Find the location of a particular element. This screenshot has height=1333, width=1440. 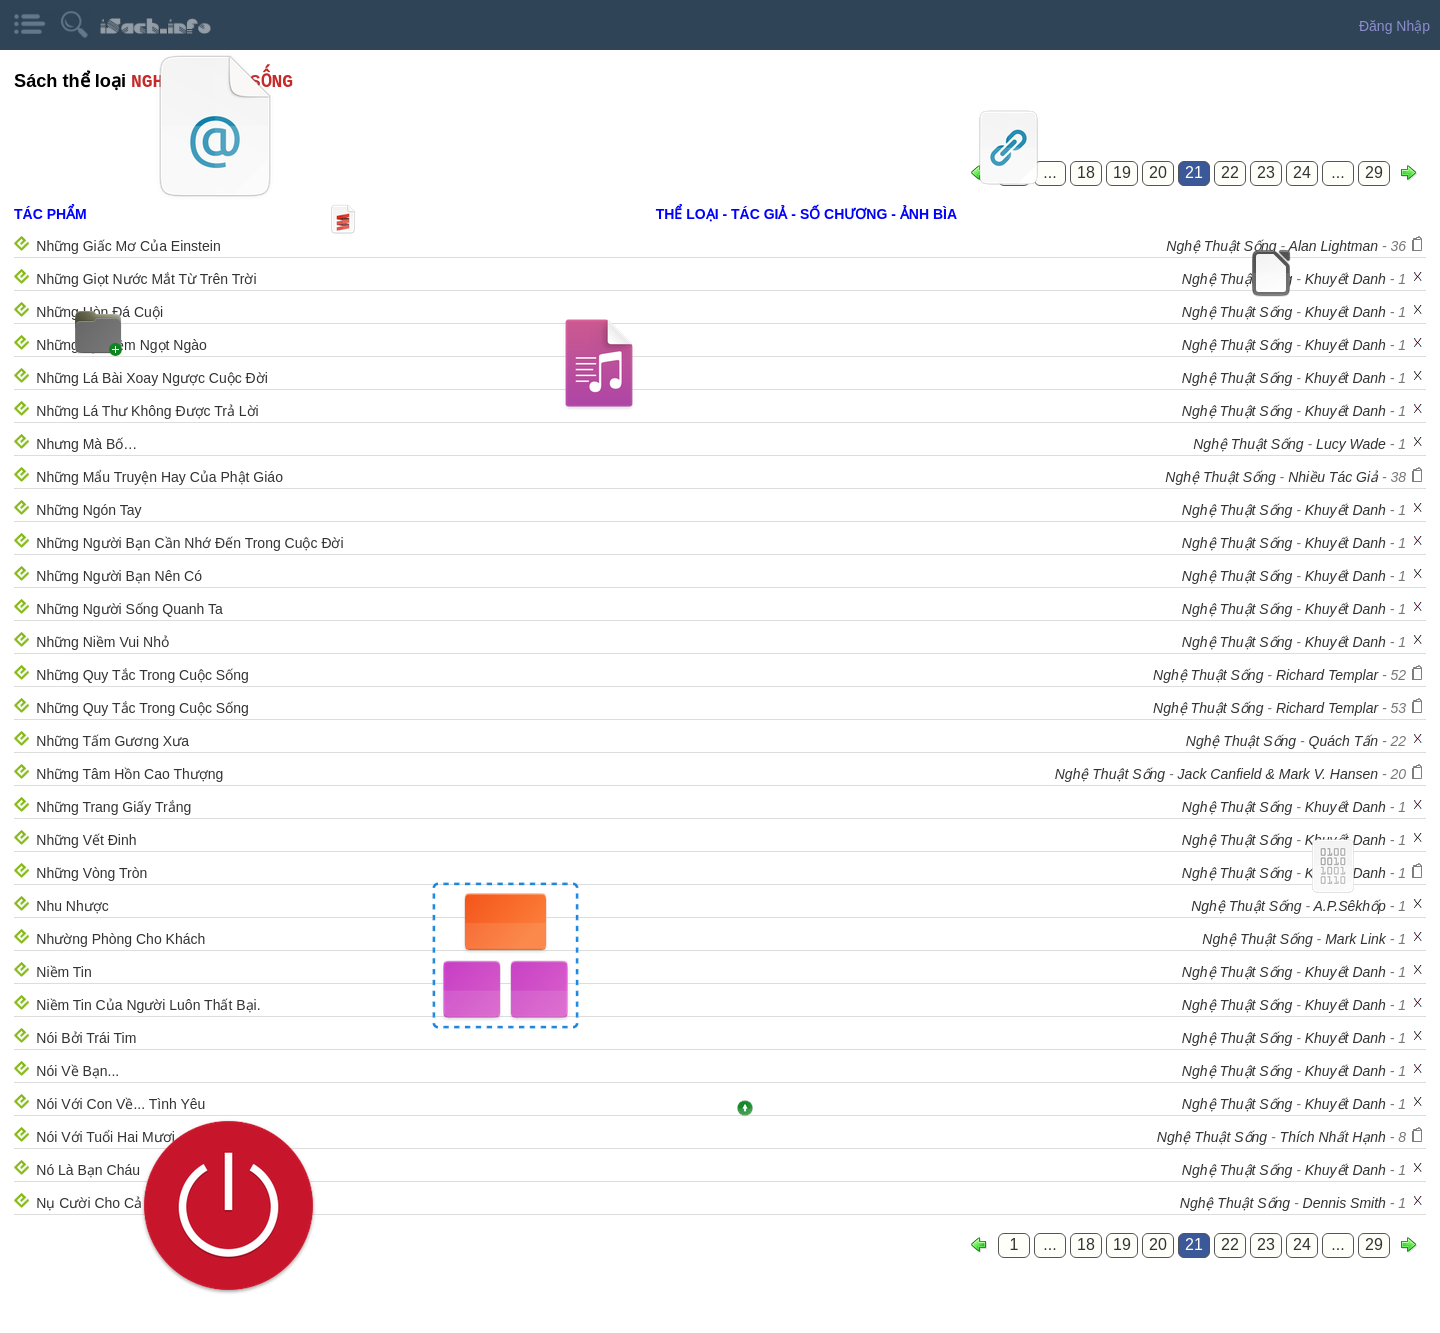

an email message file or .eml attachment is located at coordinates (215, 126).